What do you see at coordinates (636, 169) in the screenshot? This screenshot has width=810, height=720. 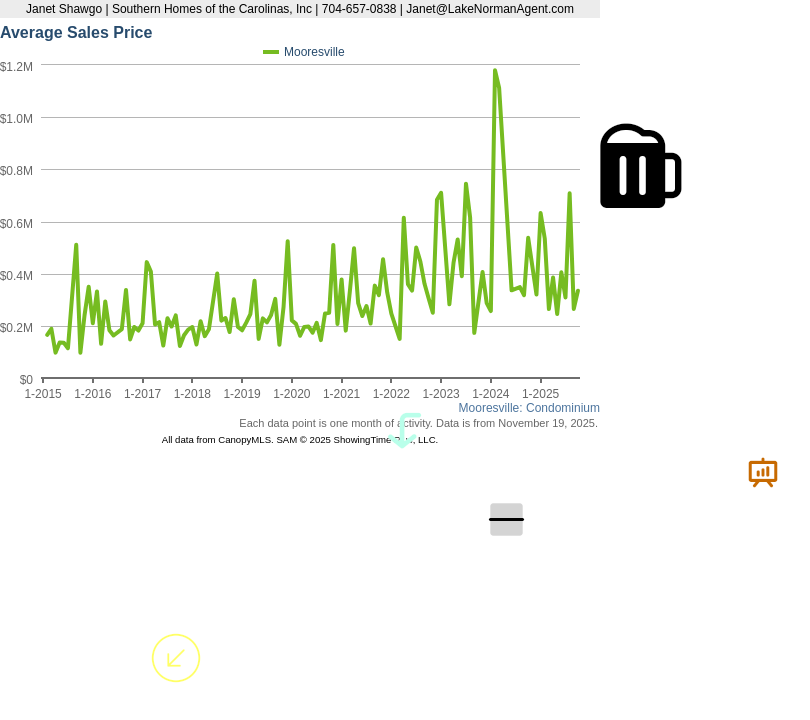 I see `access bar or brewery locations` at bounding box center [636, 169].